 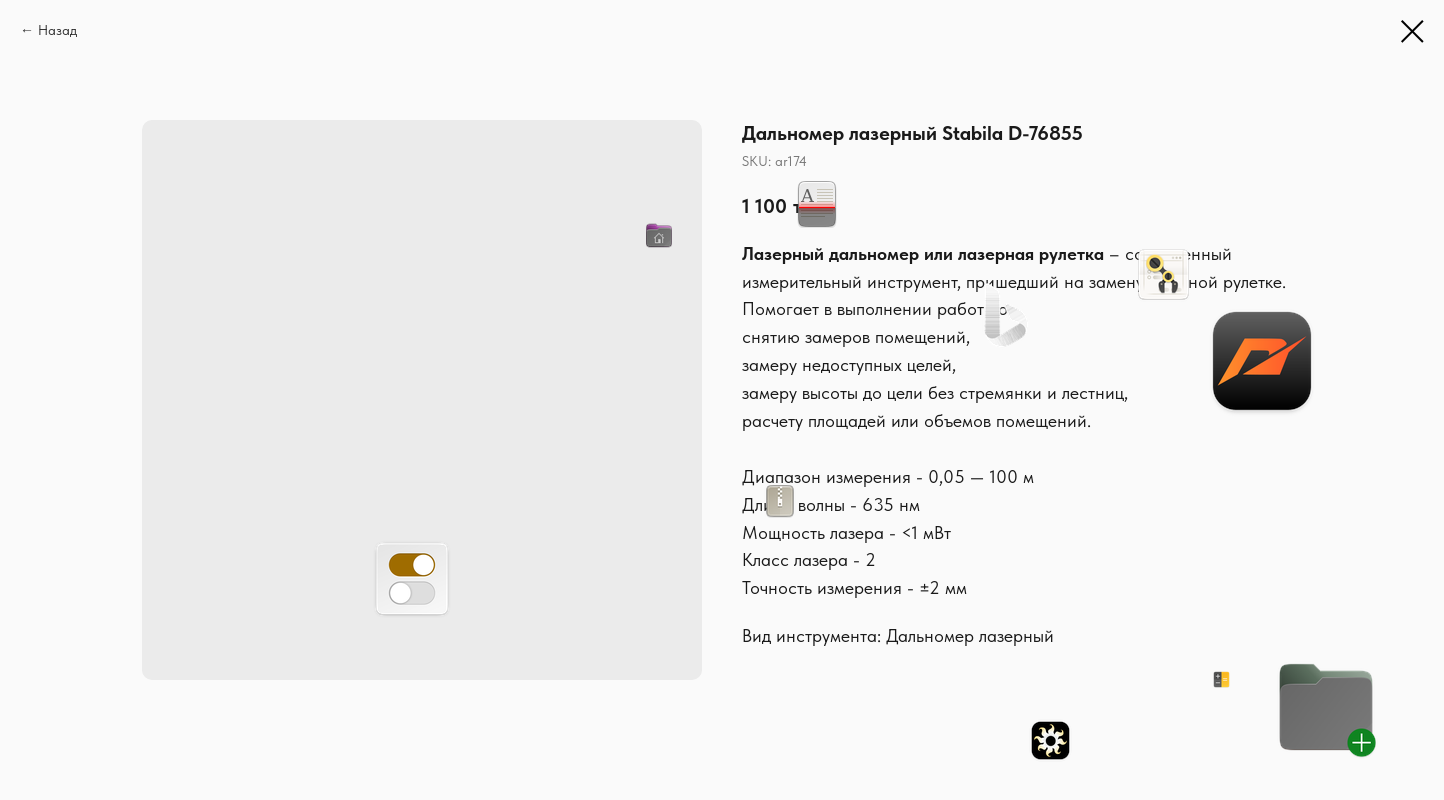 I want to click on open desktop preferences or settings, so click(x=412, y=579).